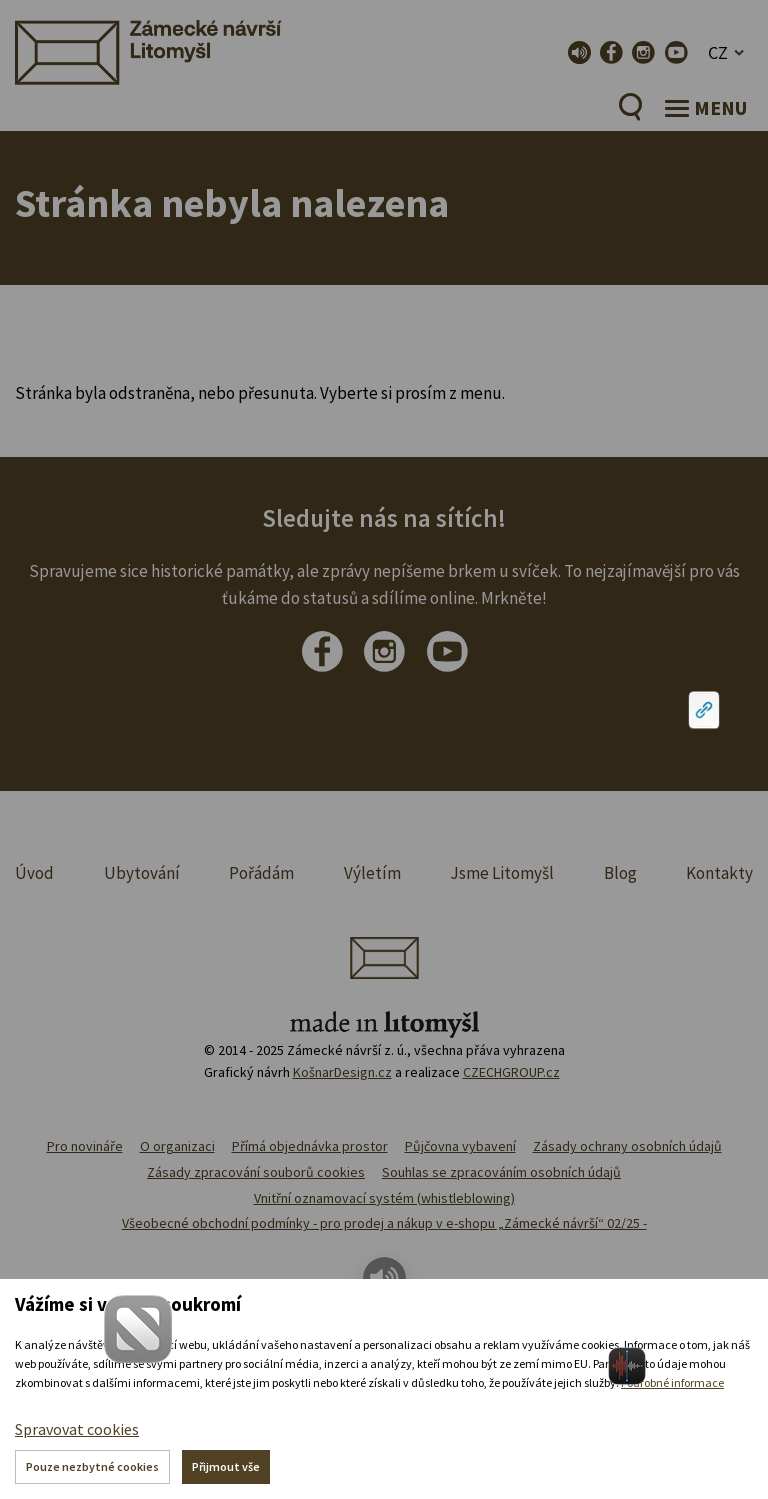 This screenshot has width=768, height=1499. What do you see at coordinates (138, 1329) in the screenshot?
I see `open the apple news app` at bounding box center [138, 1329].